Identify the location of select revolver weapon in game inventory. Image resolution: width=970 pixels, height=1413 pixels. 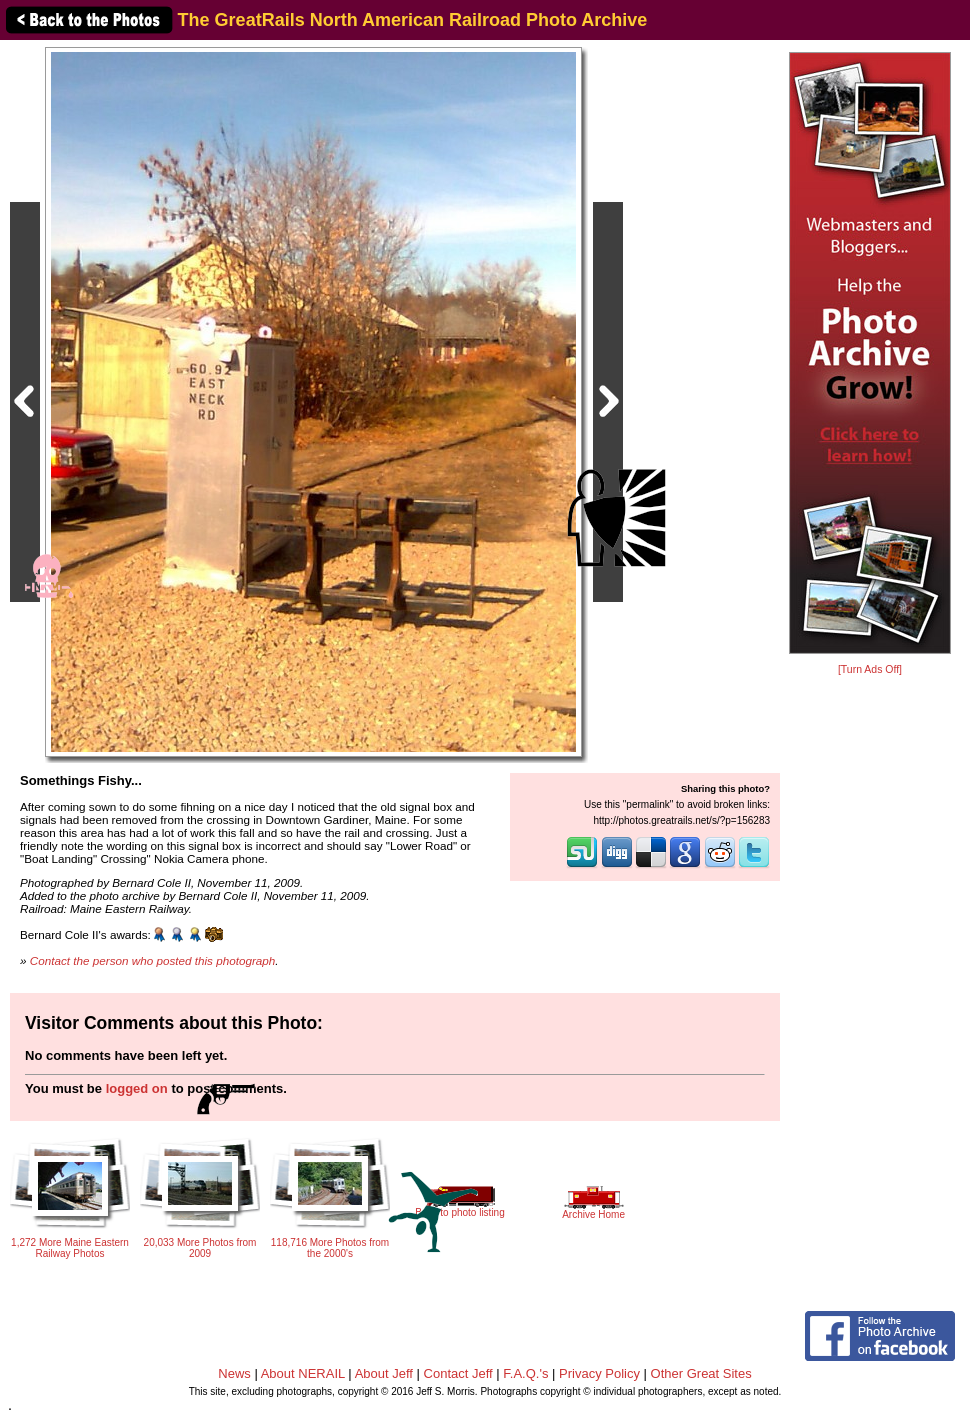
(226, 1099).